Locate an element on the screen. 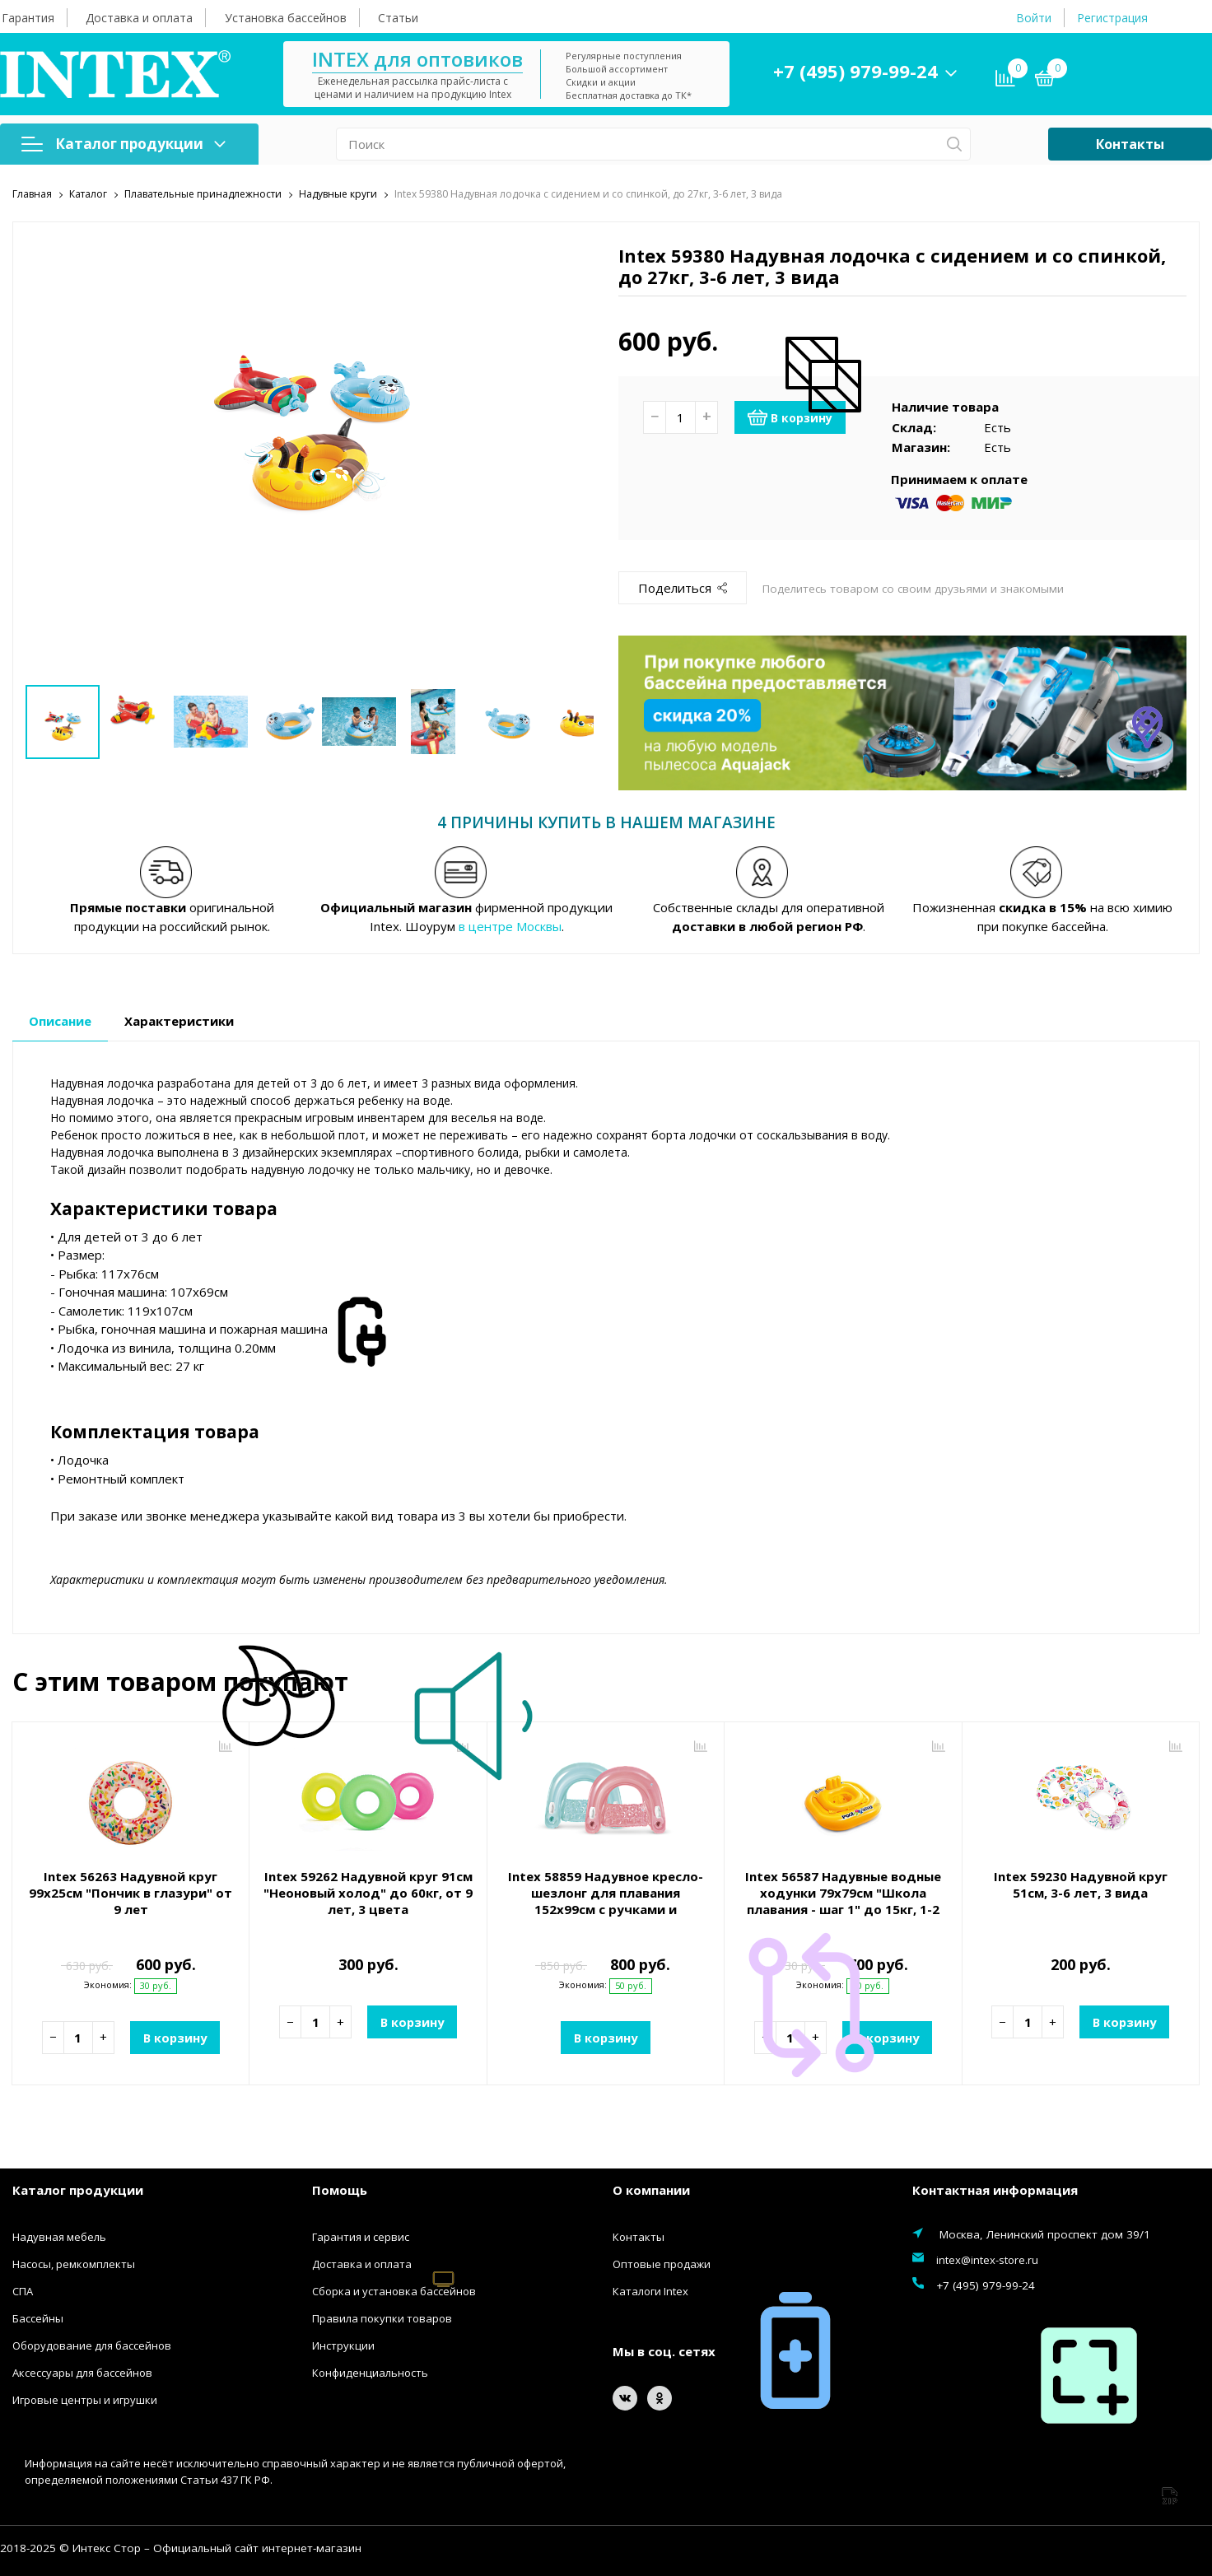 This screenshot has width=1212, height=2576. open google maps is located at coordinates (1147, 727).